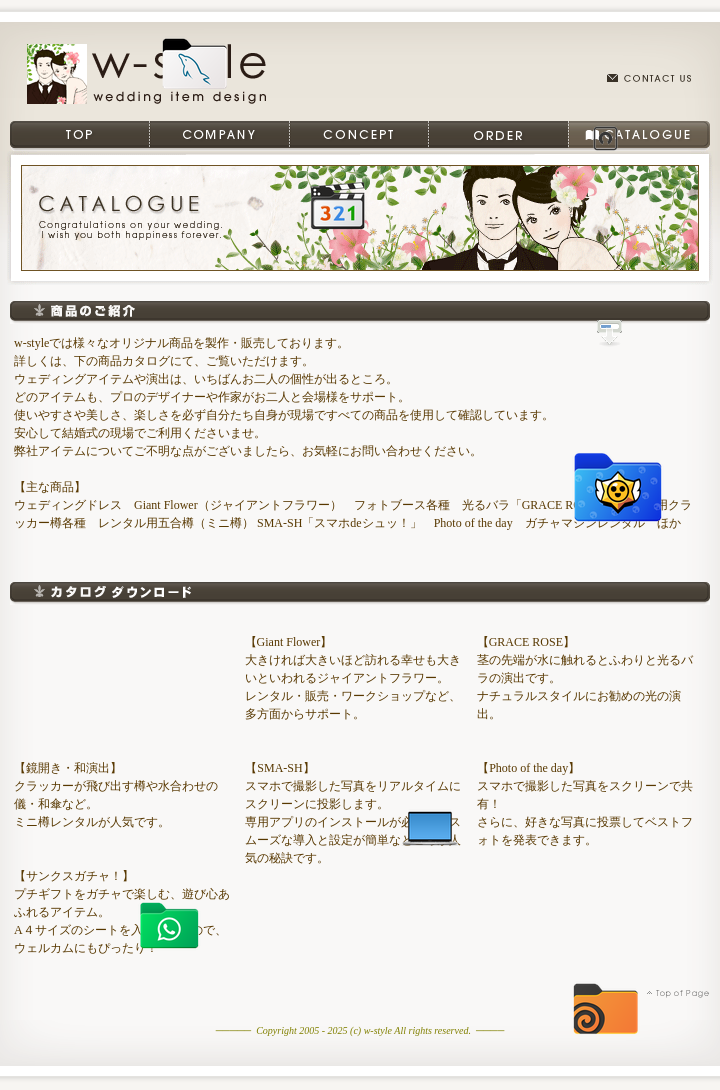 This screenshot has width=720, height=1090. I want to click on open déjà dup backup utility, so click(605, 138).